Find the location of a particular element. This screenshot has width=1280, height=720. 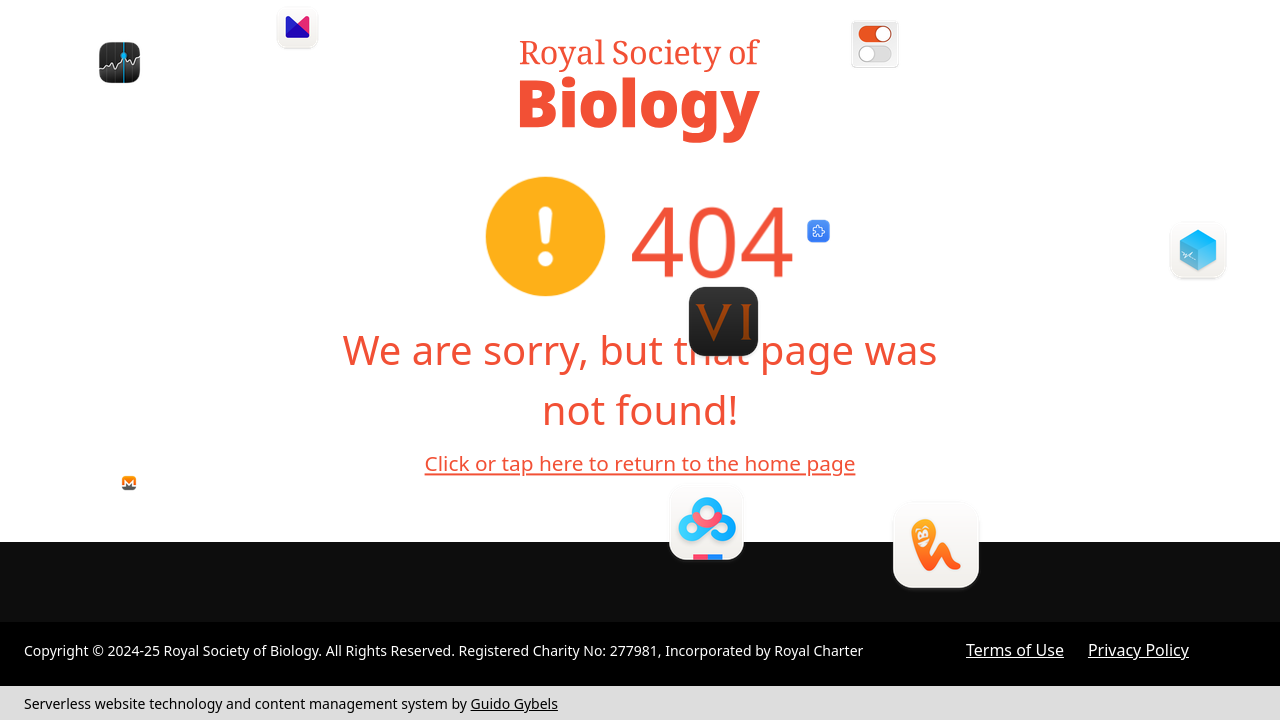

open the stocks app is located at coordinates (119, 62).